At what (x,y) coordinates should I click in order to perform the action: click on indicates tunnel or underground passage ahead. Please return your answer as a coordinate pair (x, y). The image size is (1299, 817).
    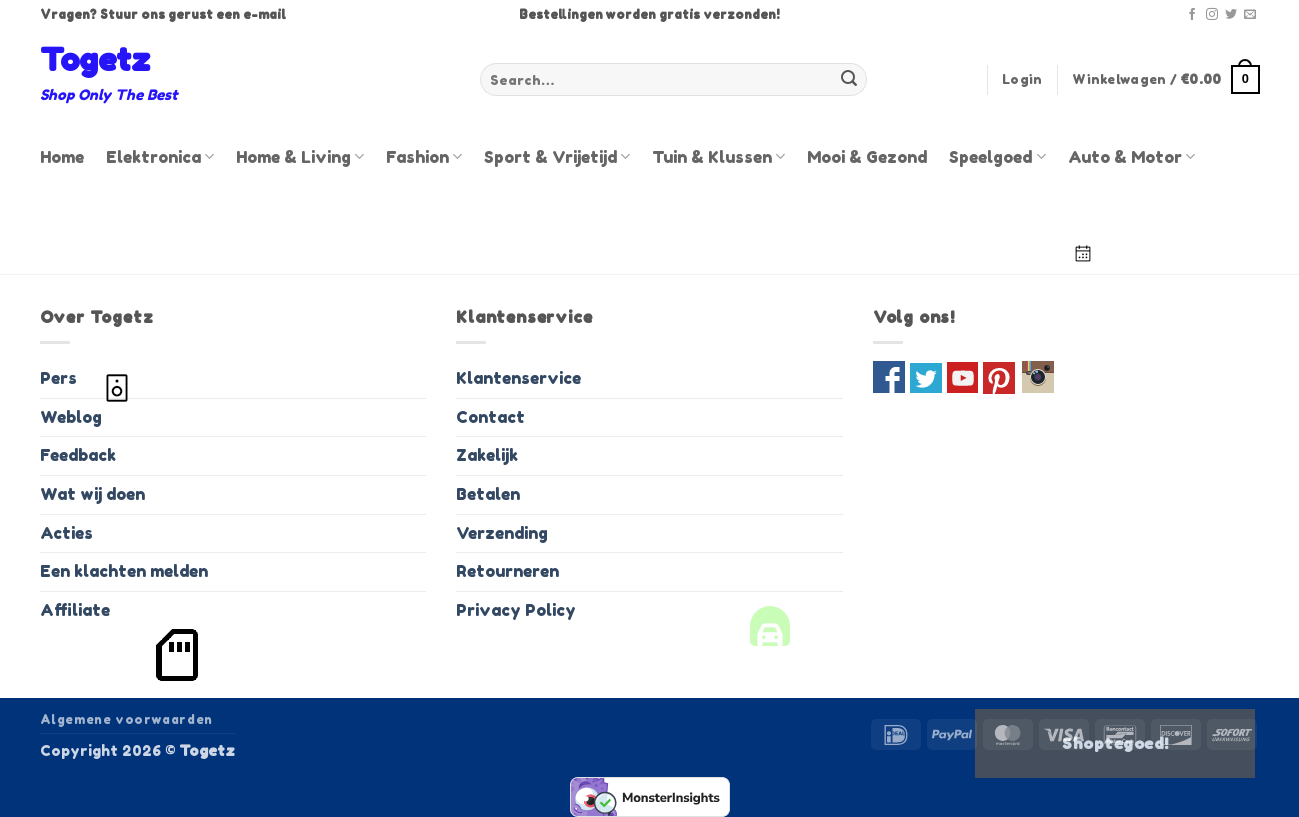
    Looking at the image, I should click on (770, 626).